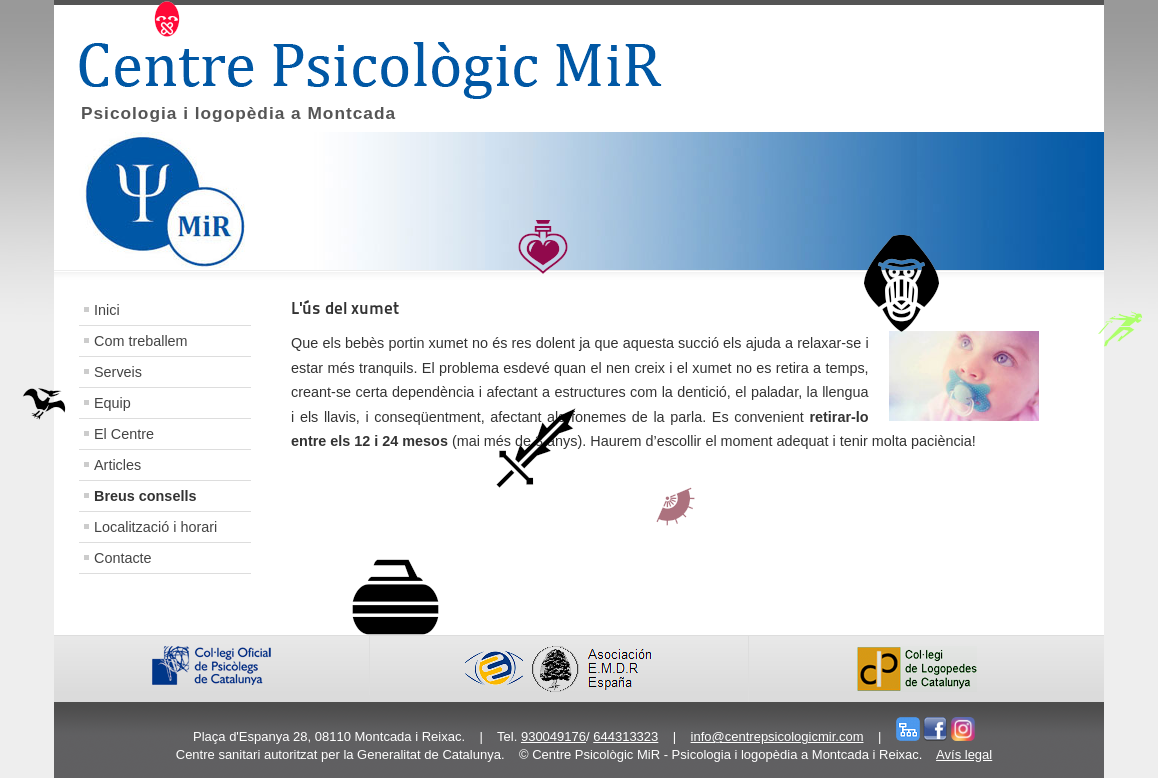  Describe the element at coordinates (167, 19) in the screenshot. I see `indicates a user or contact has been muted` at that location.